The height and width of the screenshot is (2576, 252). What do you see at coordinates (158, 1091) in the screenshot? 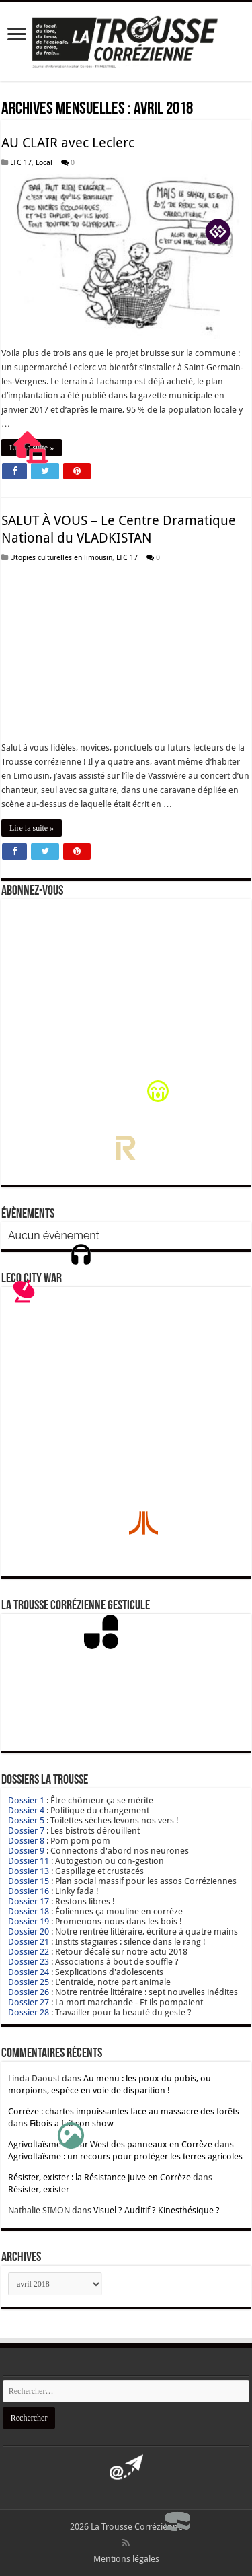
I see `react with a crying emotion` at bounding box center [158, 1091].